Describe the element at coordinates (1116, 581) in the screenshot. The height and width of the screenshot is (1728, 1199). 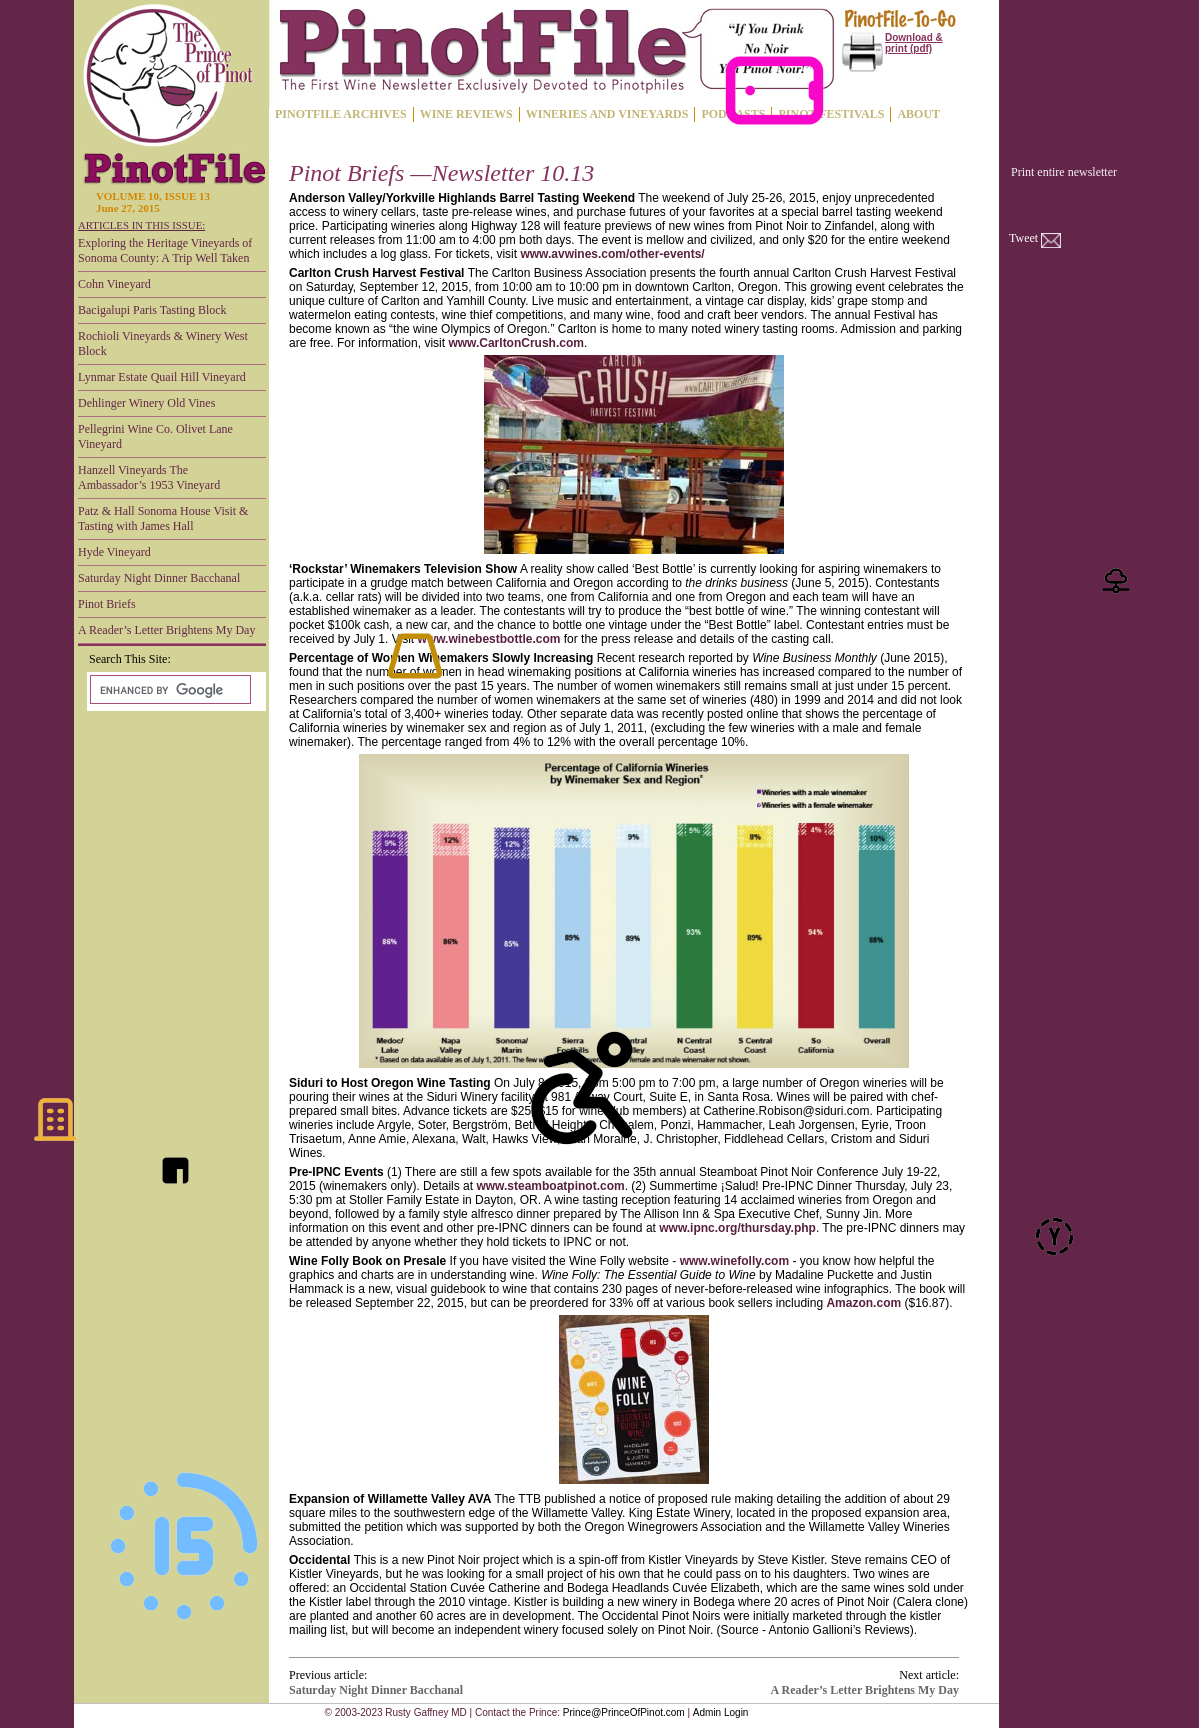
I see `cloud data sync or connection status` at that location.